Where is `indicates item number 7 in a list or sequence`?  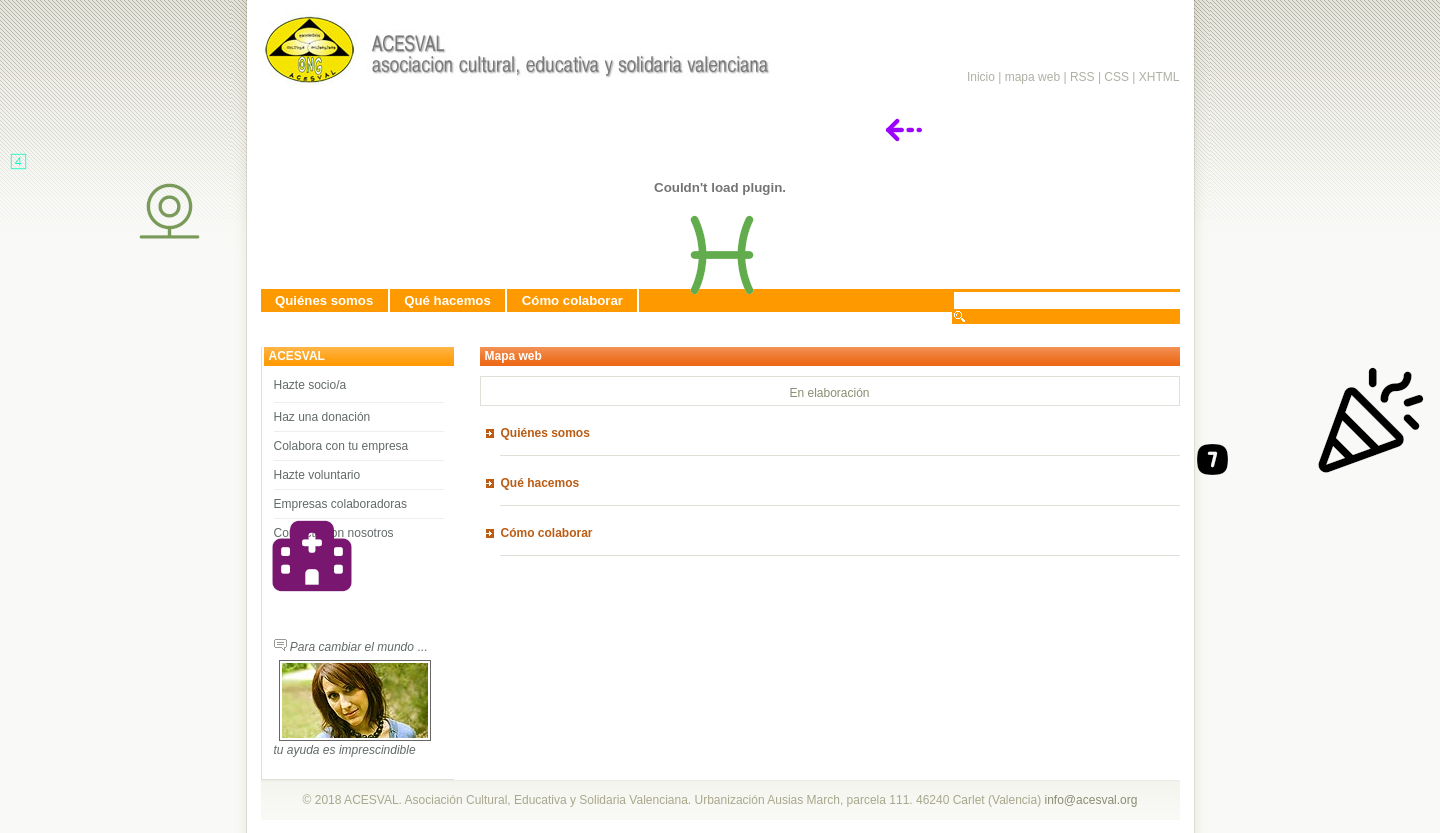
indicates item number 7 in a list or sequence is located at coordinates (1212, 459).